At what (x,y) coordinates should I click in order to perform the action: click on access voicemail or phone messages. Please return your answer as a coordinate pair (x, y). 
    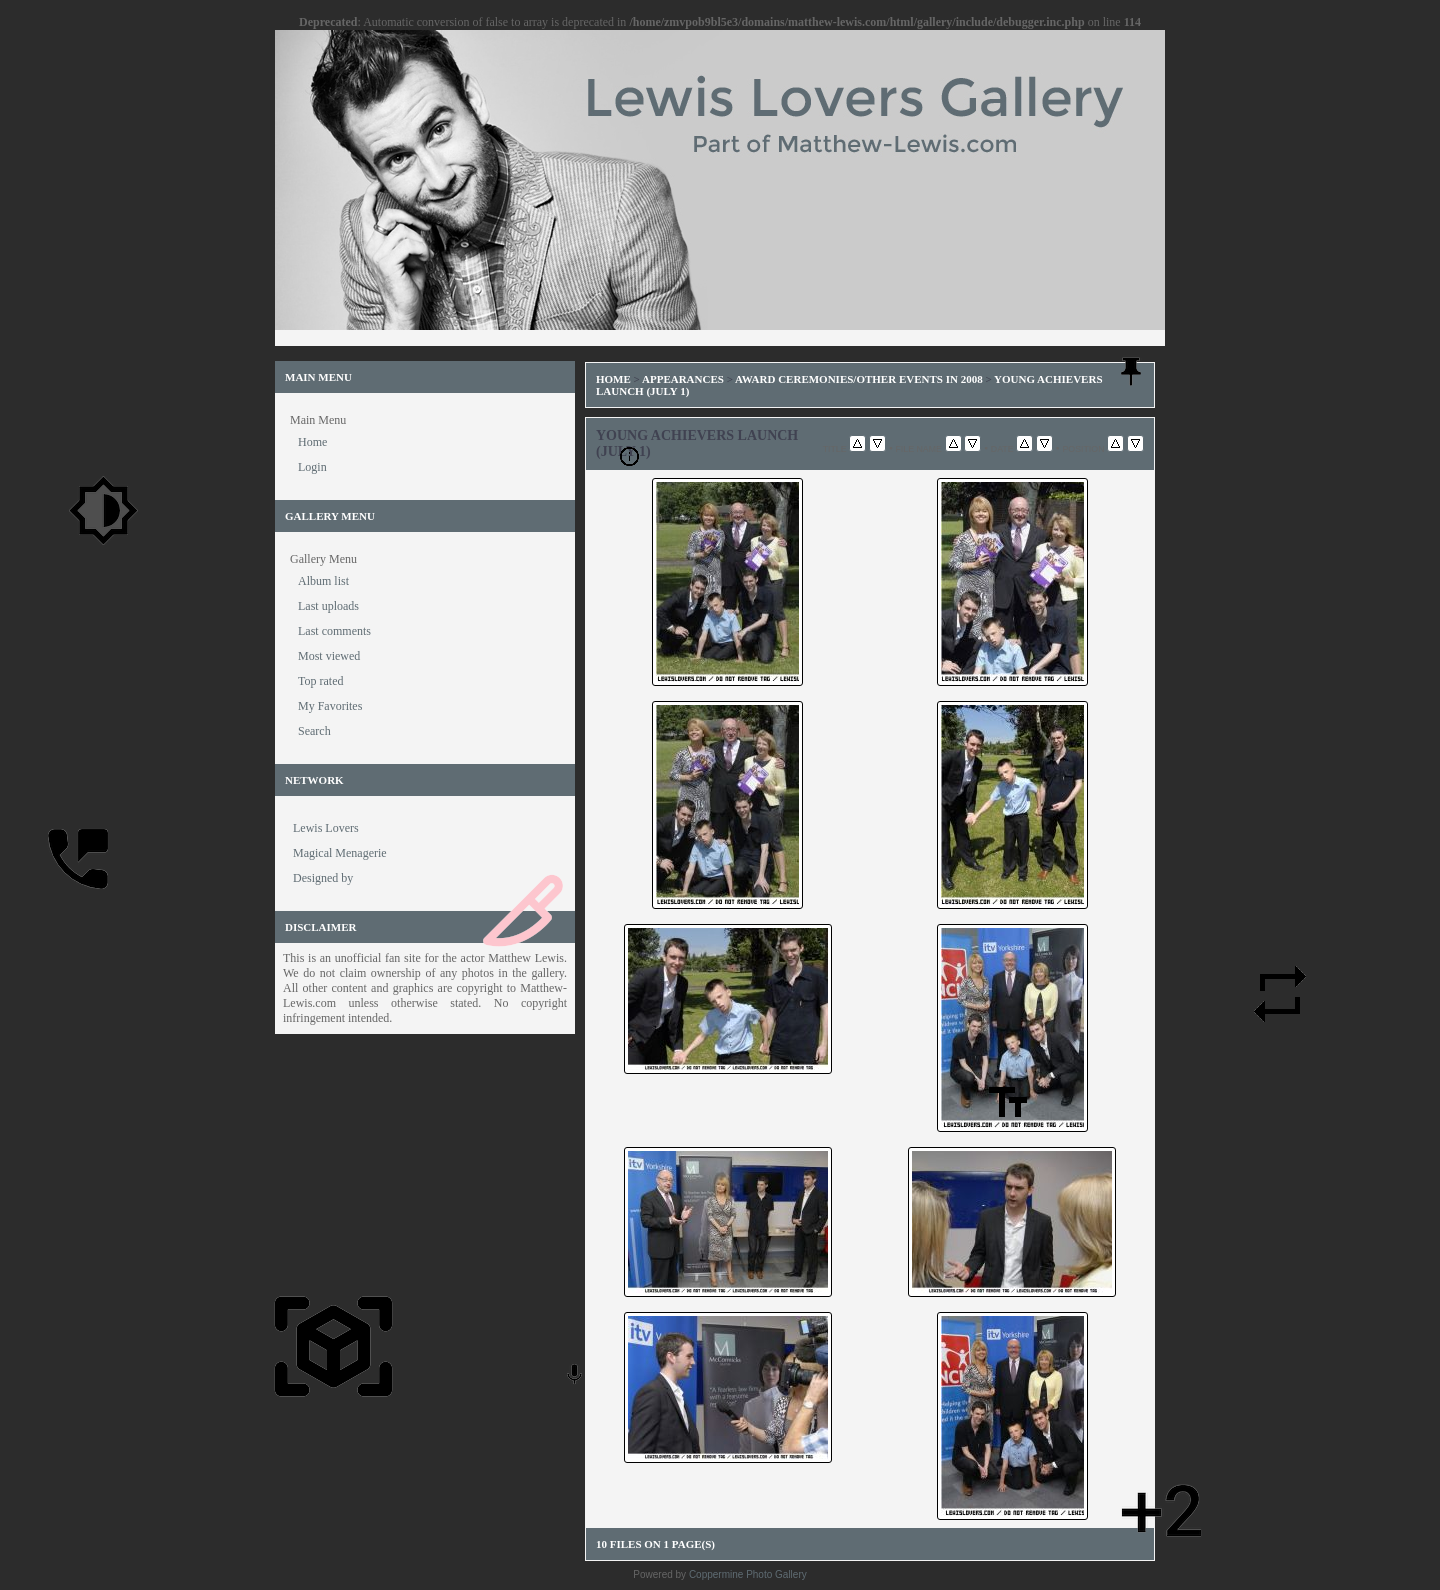
    Looking at the image, I should click on (78, 859).